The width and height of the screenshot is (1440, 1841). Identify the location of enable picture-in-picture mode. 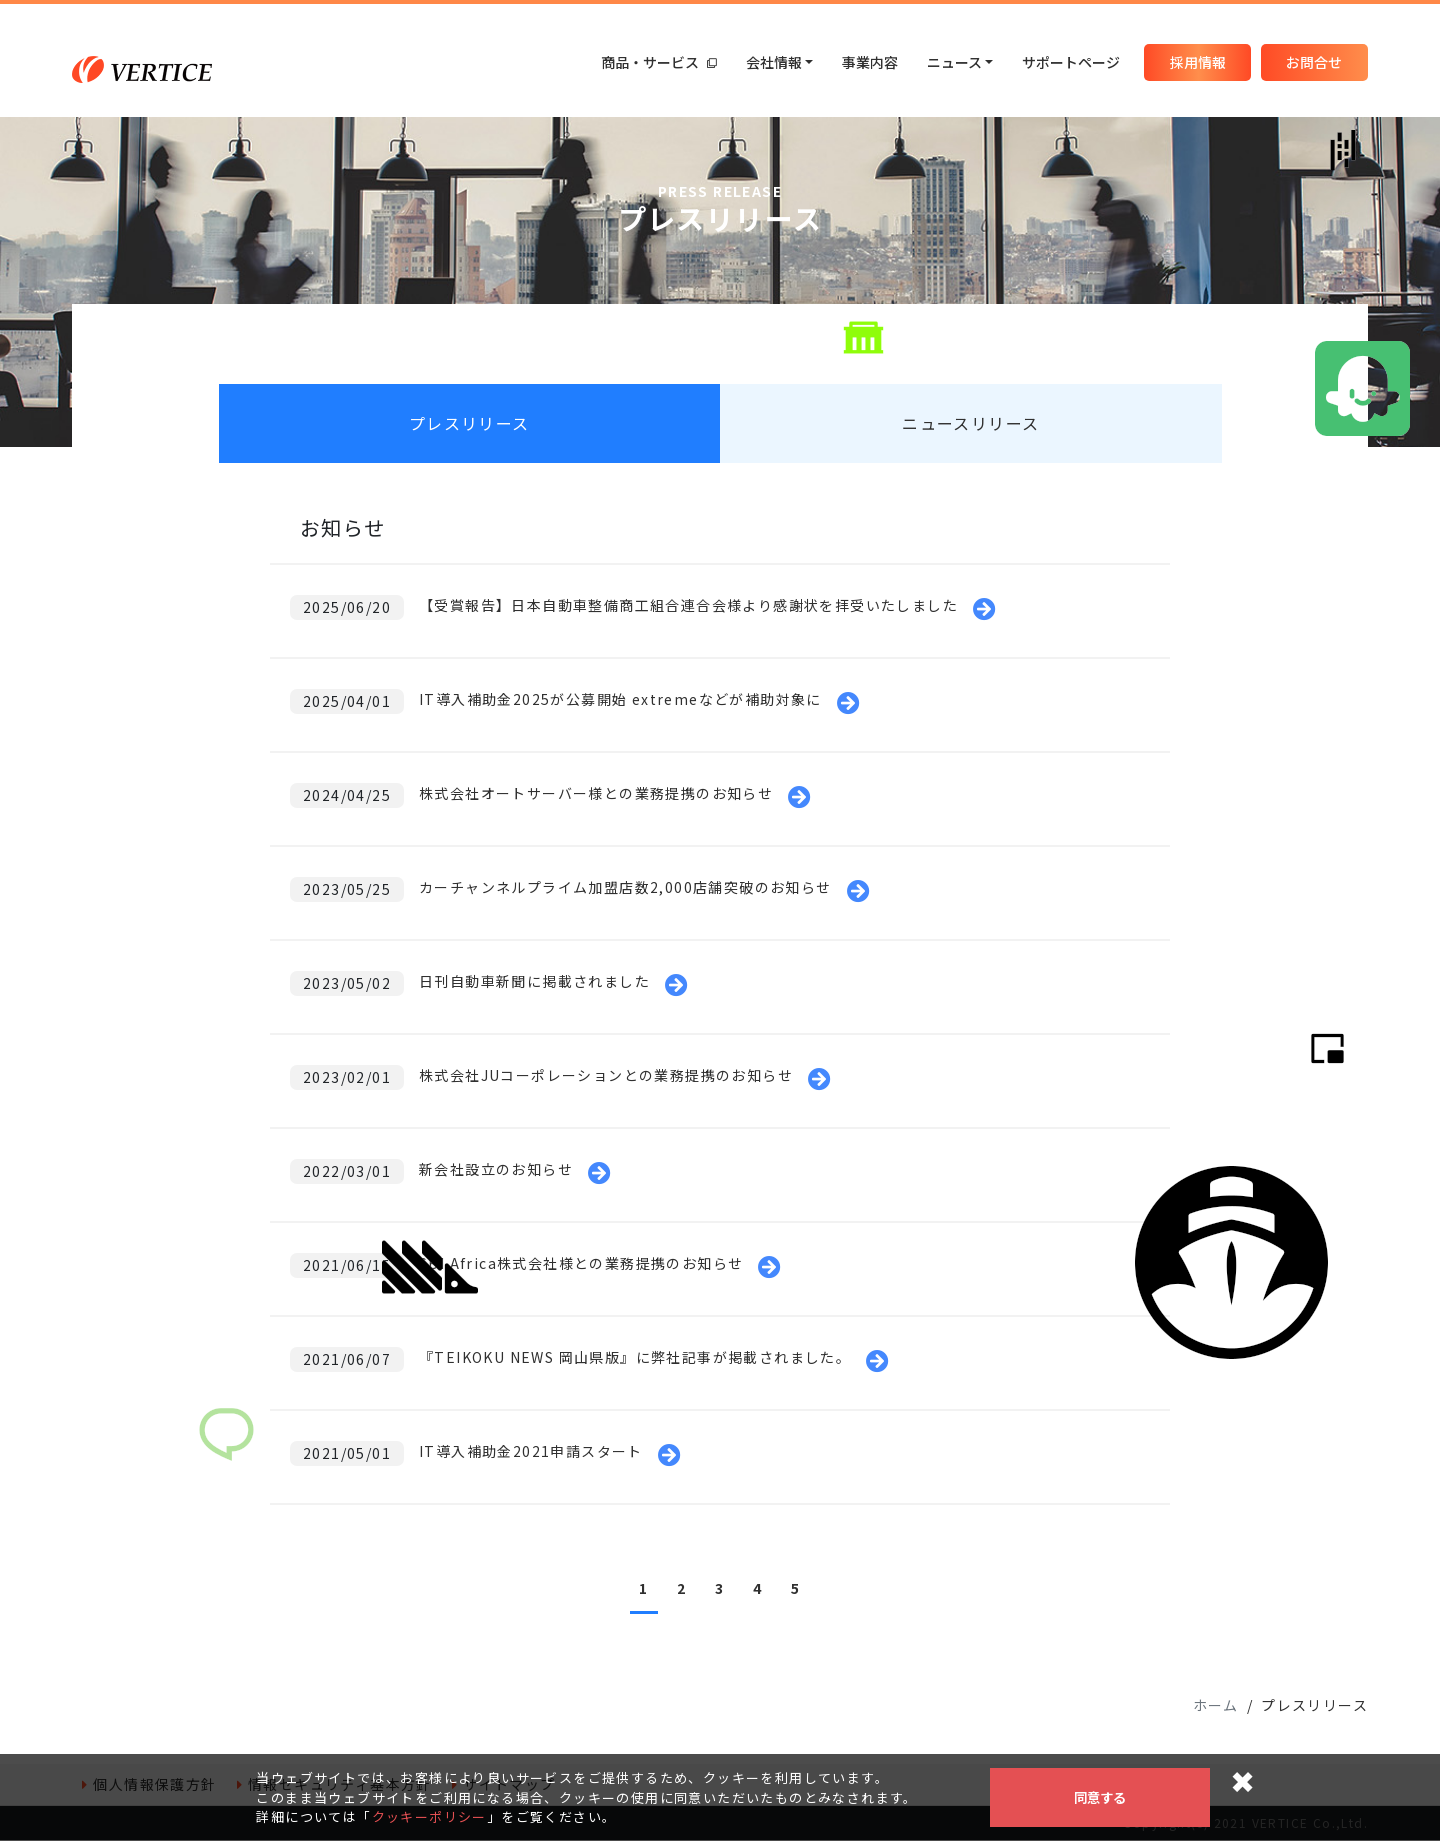
(1327, 1048).